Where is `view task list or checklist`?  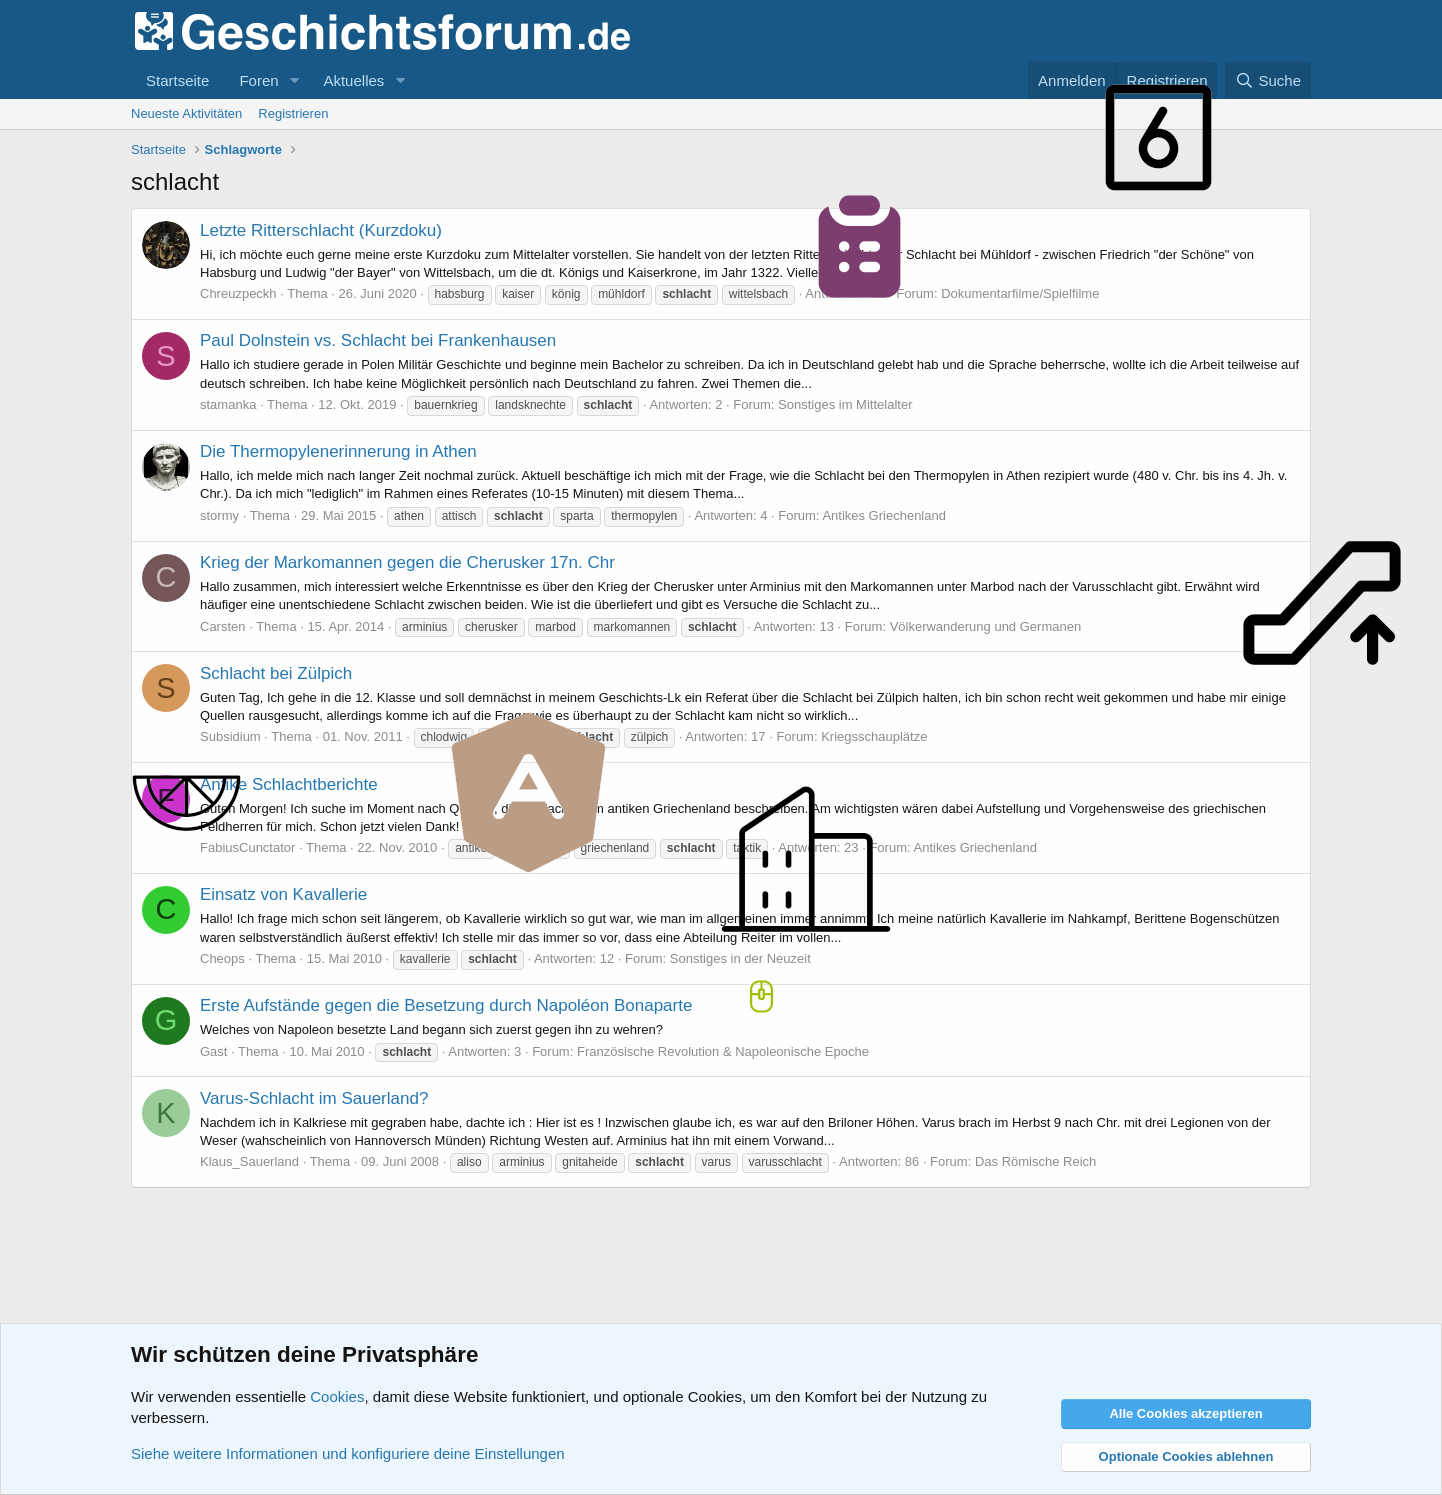 view task list or checklist is located at coordinates (859, 246).